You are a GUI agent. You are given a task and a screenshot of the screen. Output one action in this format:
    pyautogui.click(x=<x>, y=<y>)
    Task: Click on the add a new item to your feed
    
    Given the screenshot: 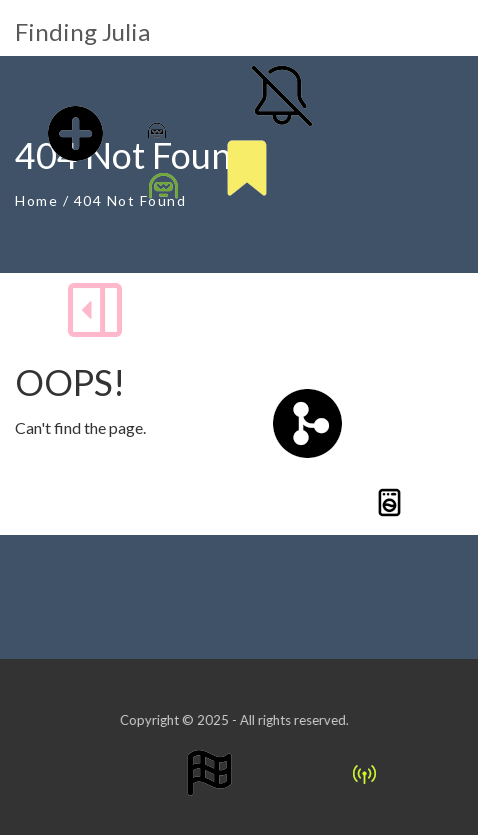 What is the action you would take?
    pyautogui.click(x=75, y=133)
    